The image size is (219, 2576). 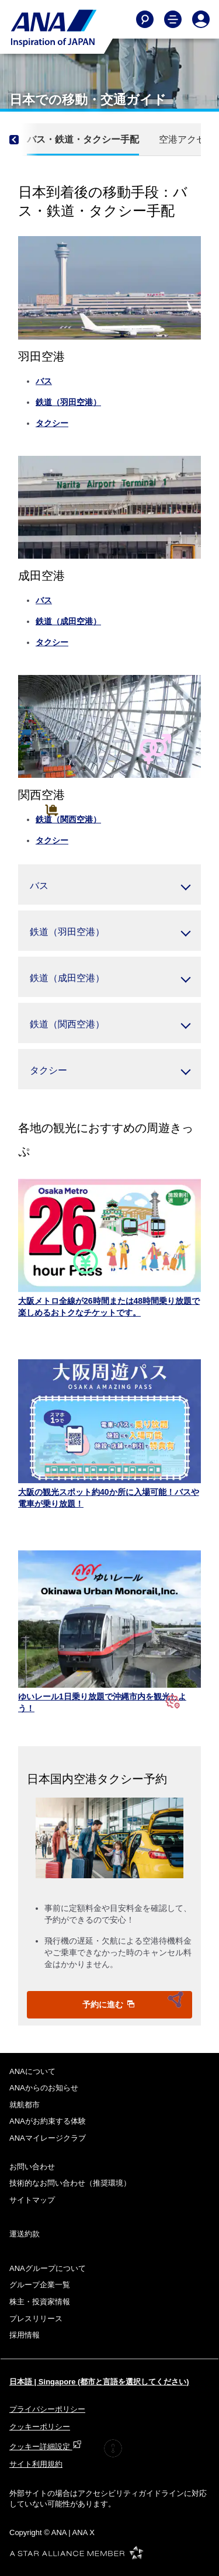 What do you see at coordinates (85, 1261) in the screenshot?
I see `view balance in japanese yen` at bounding box center [85, 1261].